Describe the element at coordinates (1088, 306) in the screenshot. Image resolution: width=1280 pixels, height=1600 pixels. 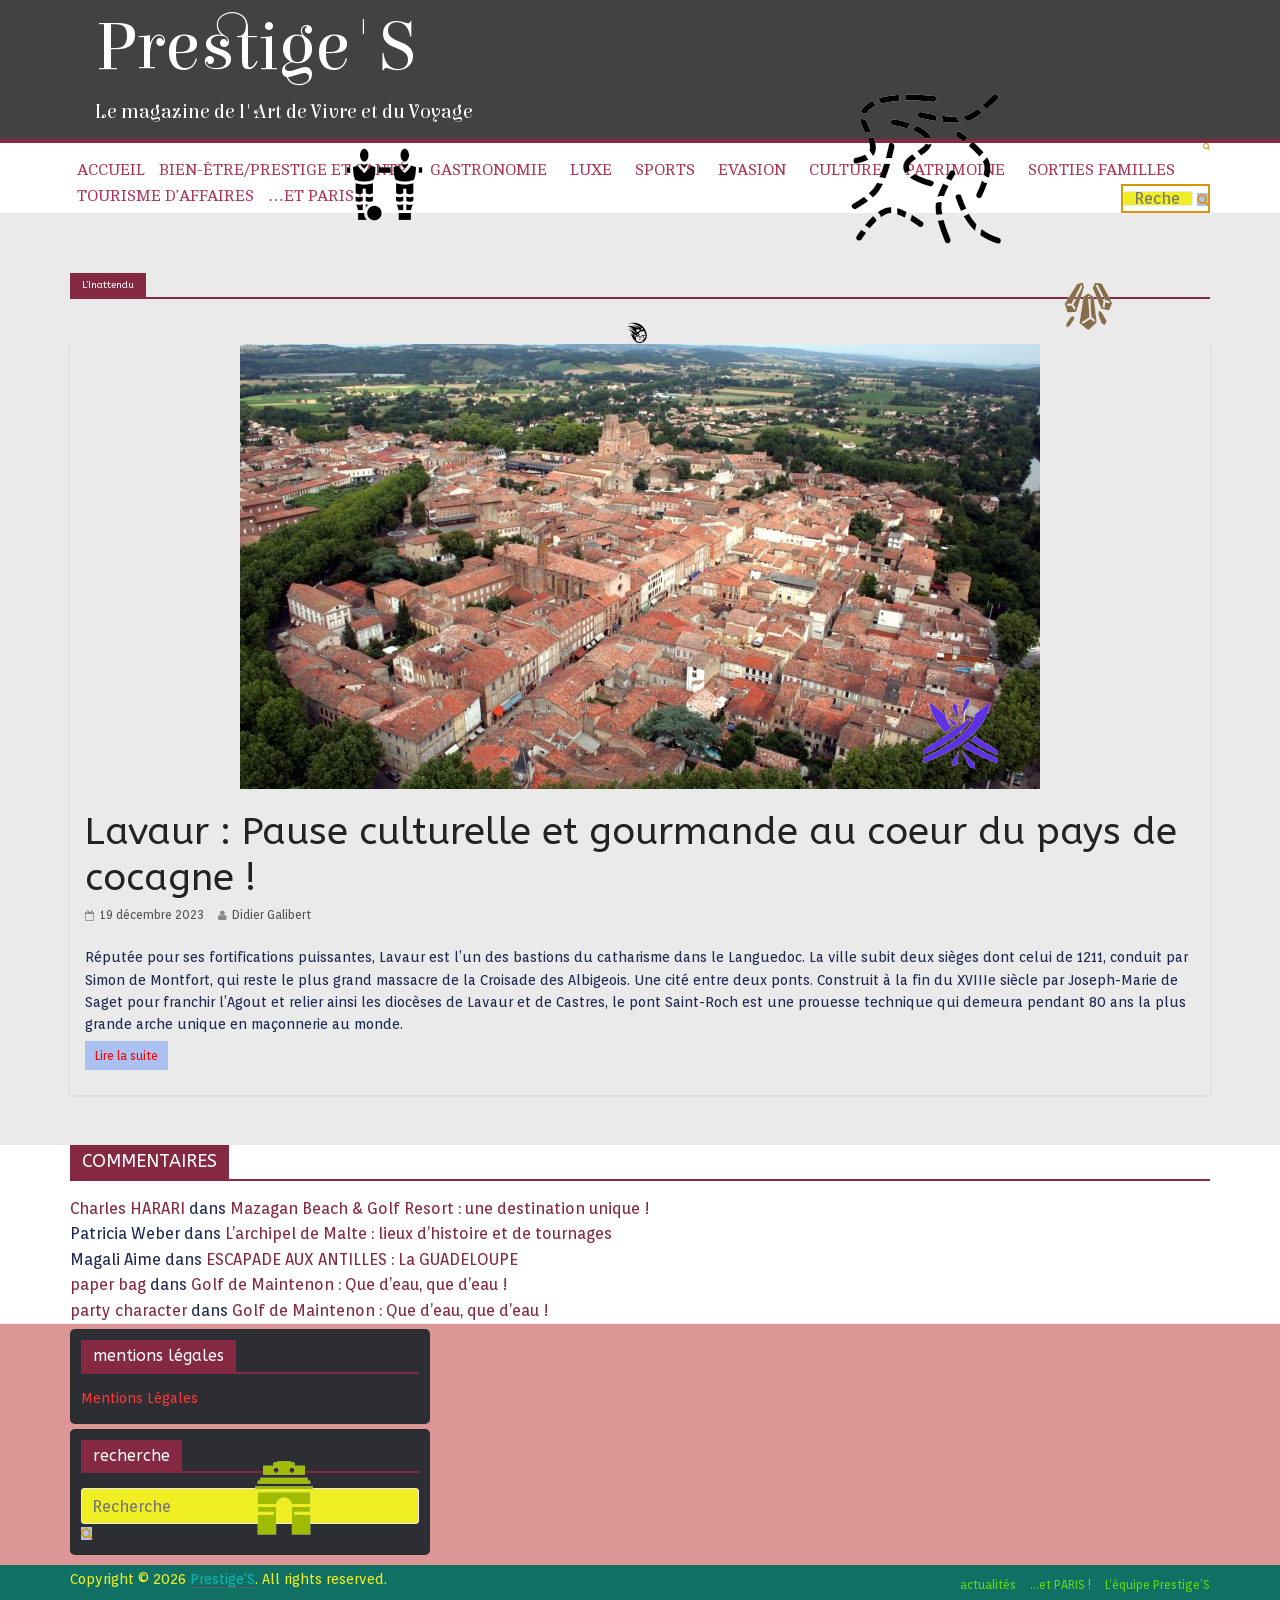
I see `view your collected crystals or gems` at that location.